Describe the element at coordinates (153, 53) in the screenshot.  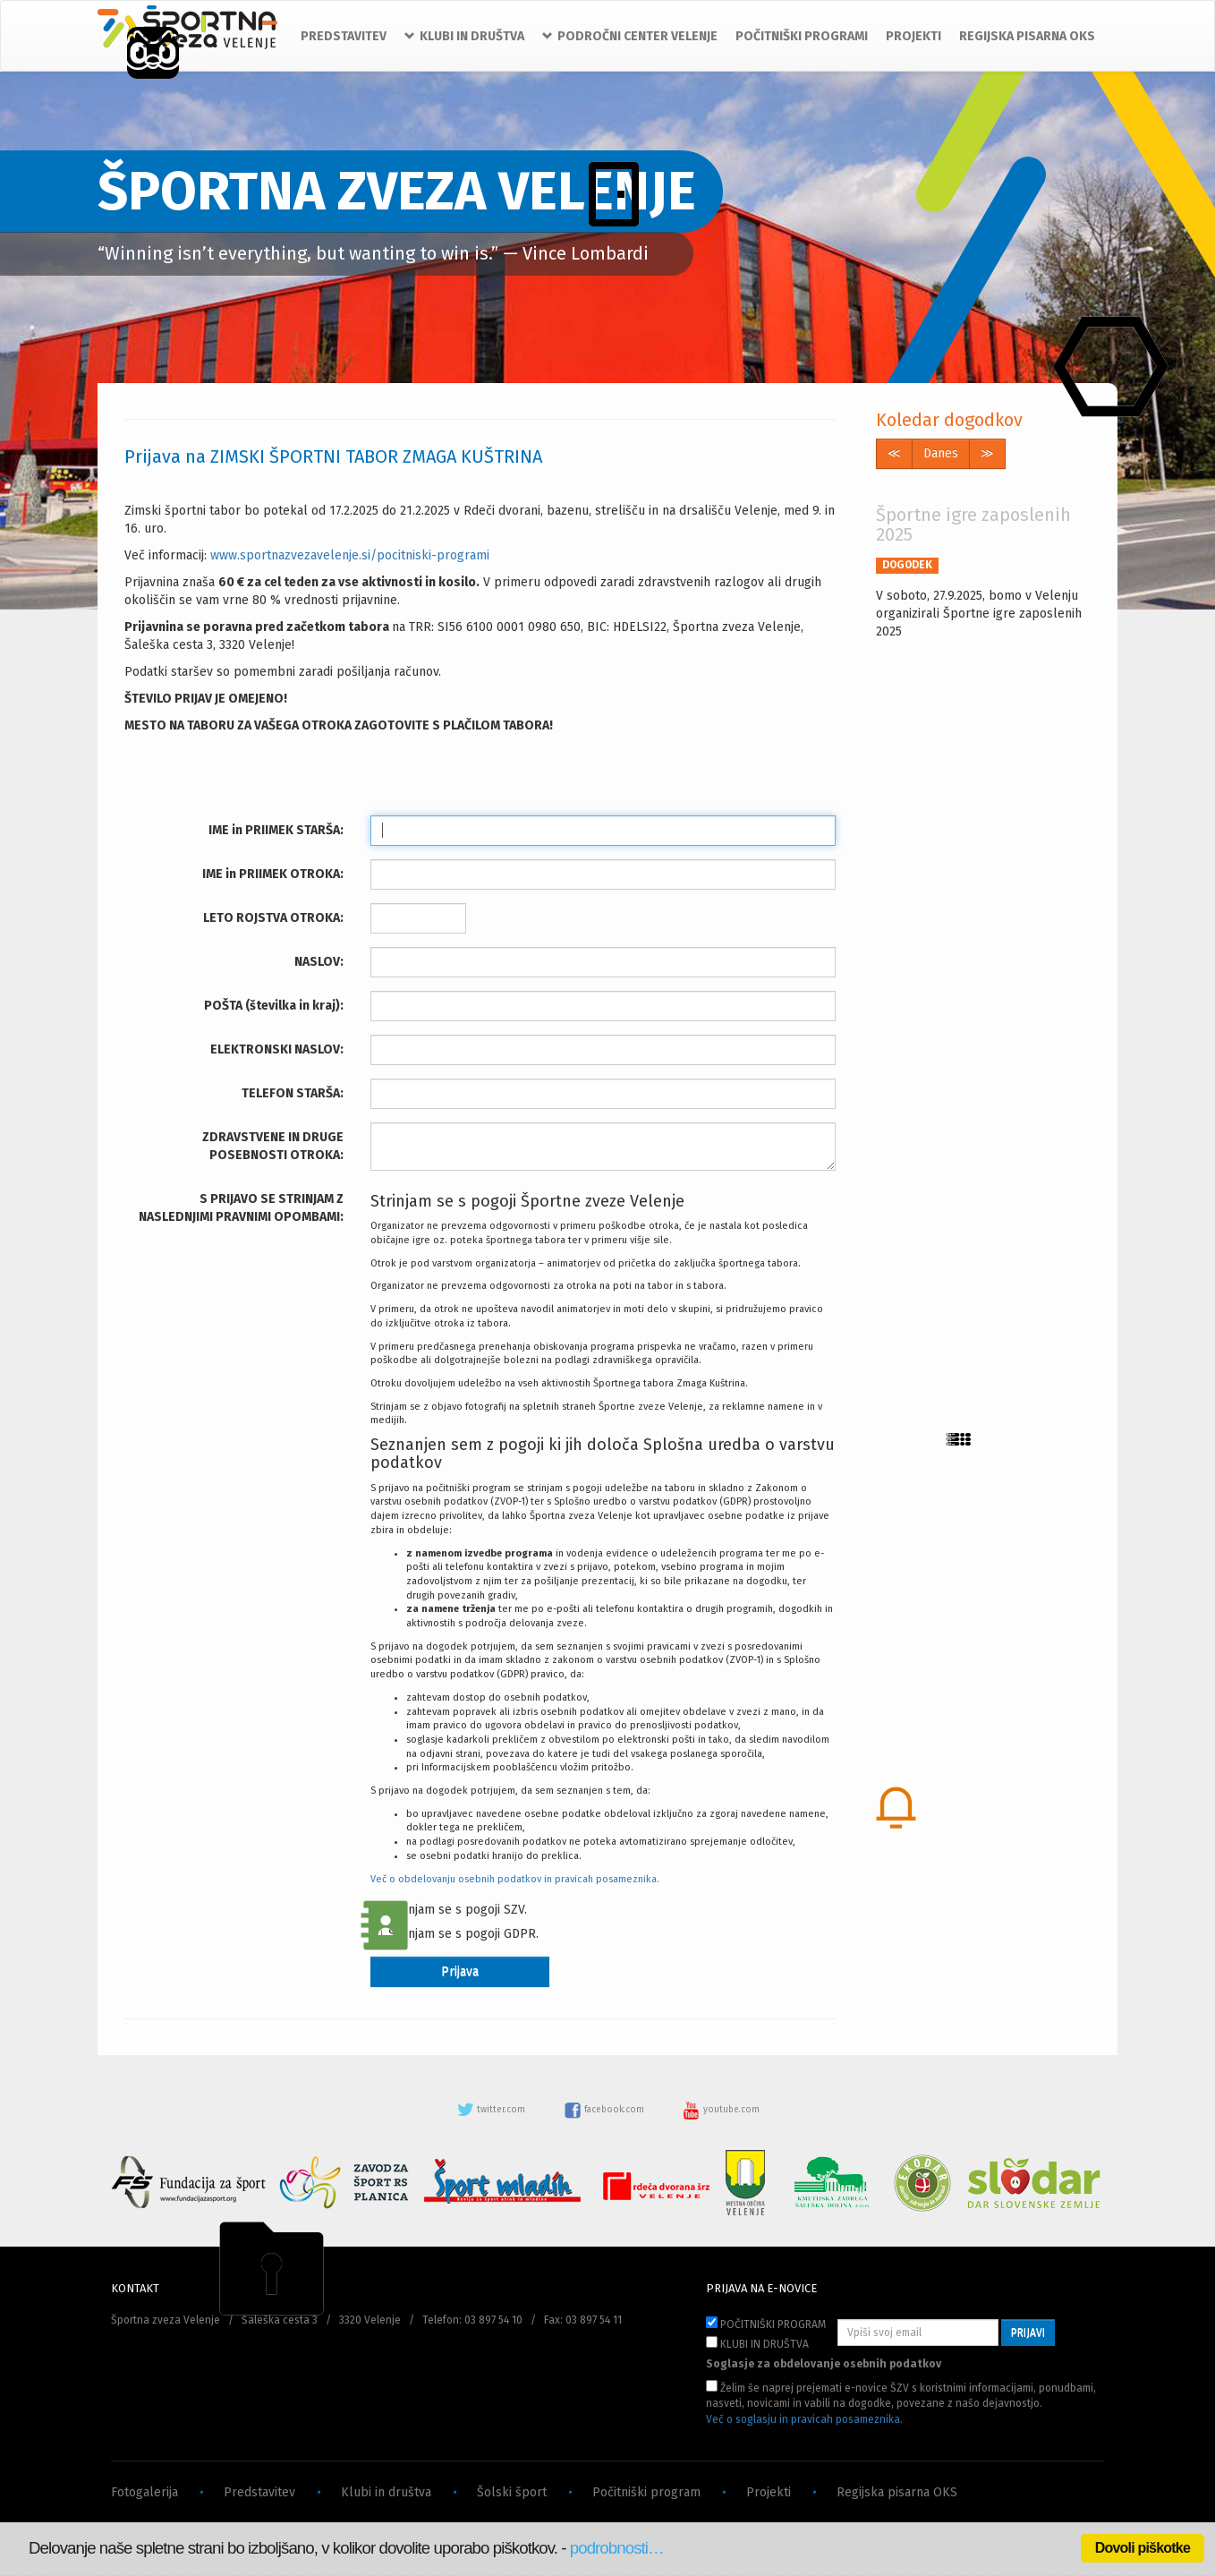
I see `open the duolingo language learning app` at that location.